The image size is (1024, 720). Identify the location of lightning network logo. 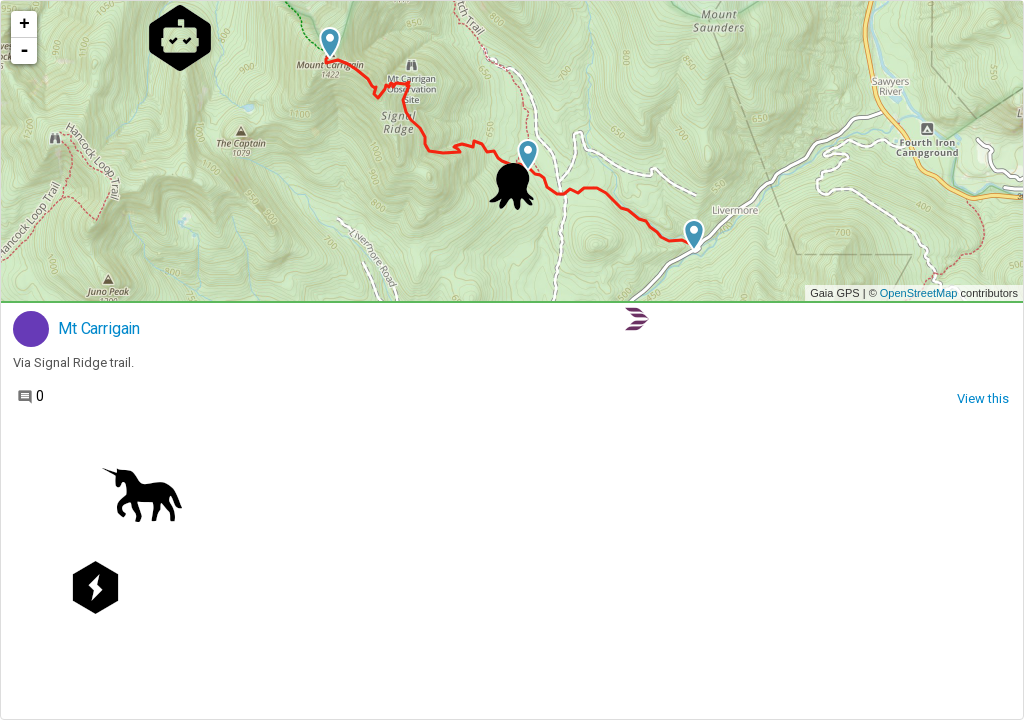
(95, 587).